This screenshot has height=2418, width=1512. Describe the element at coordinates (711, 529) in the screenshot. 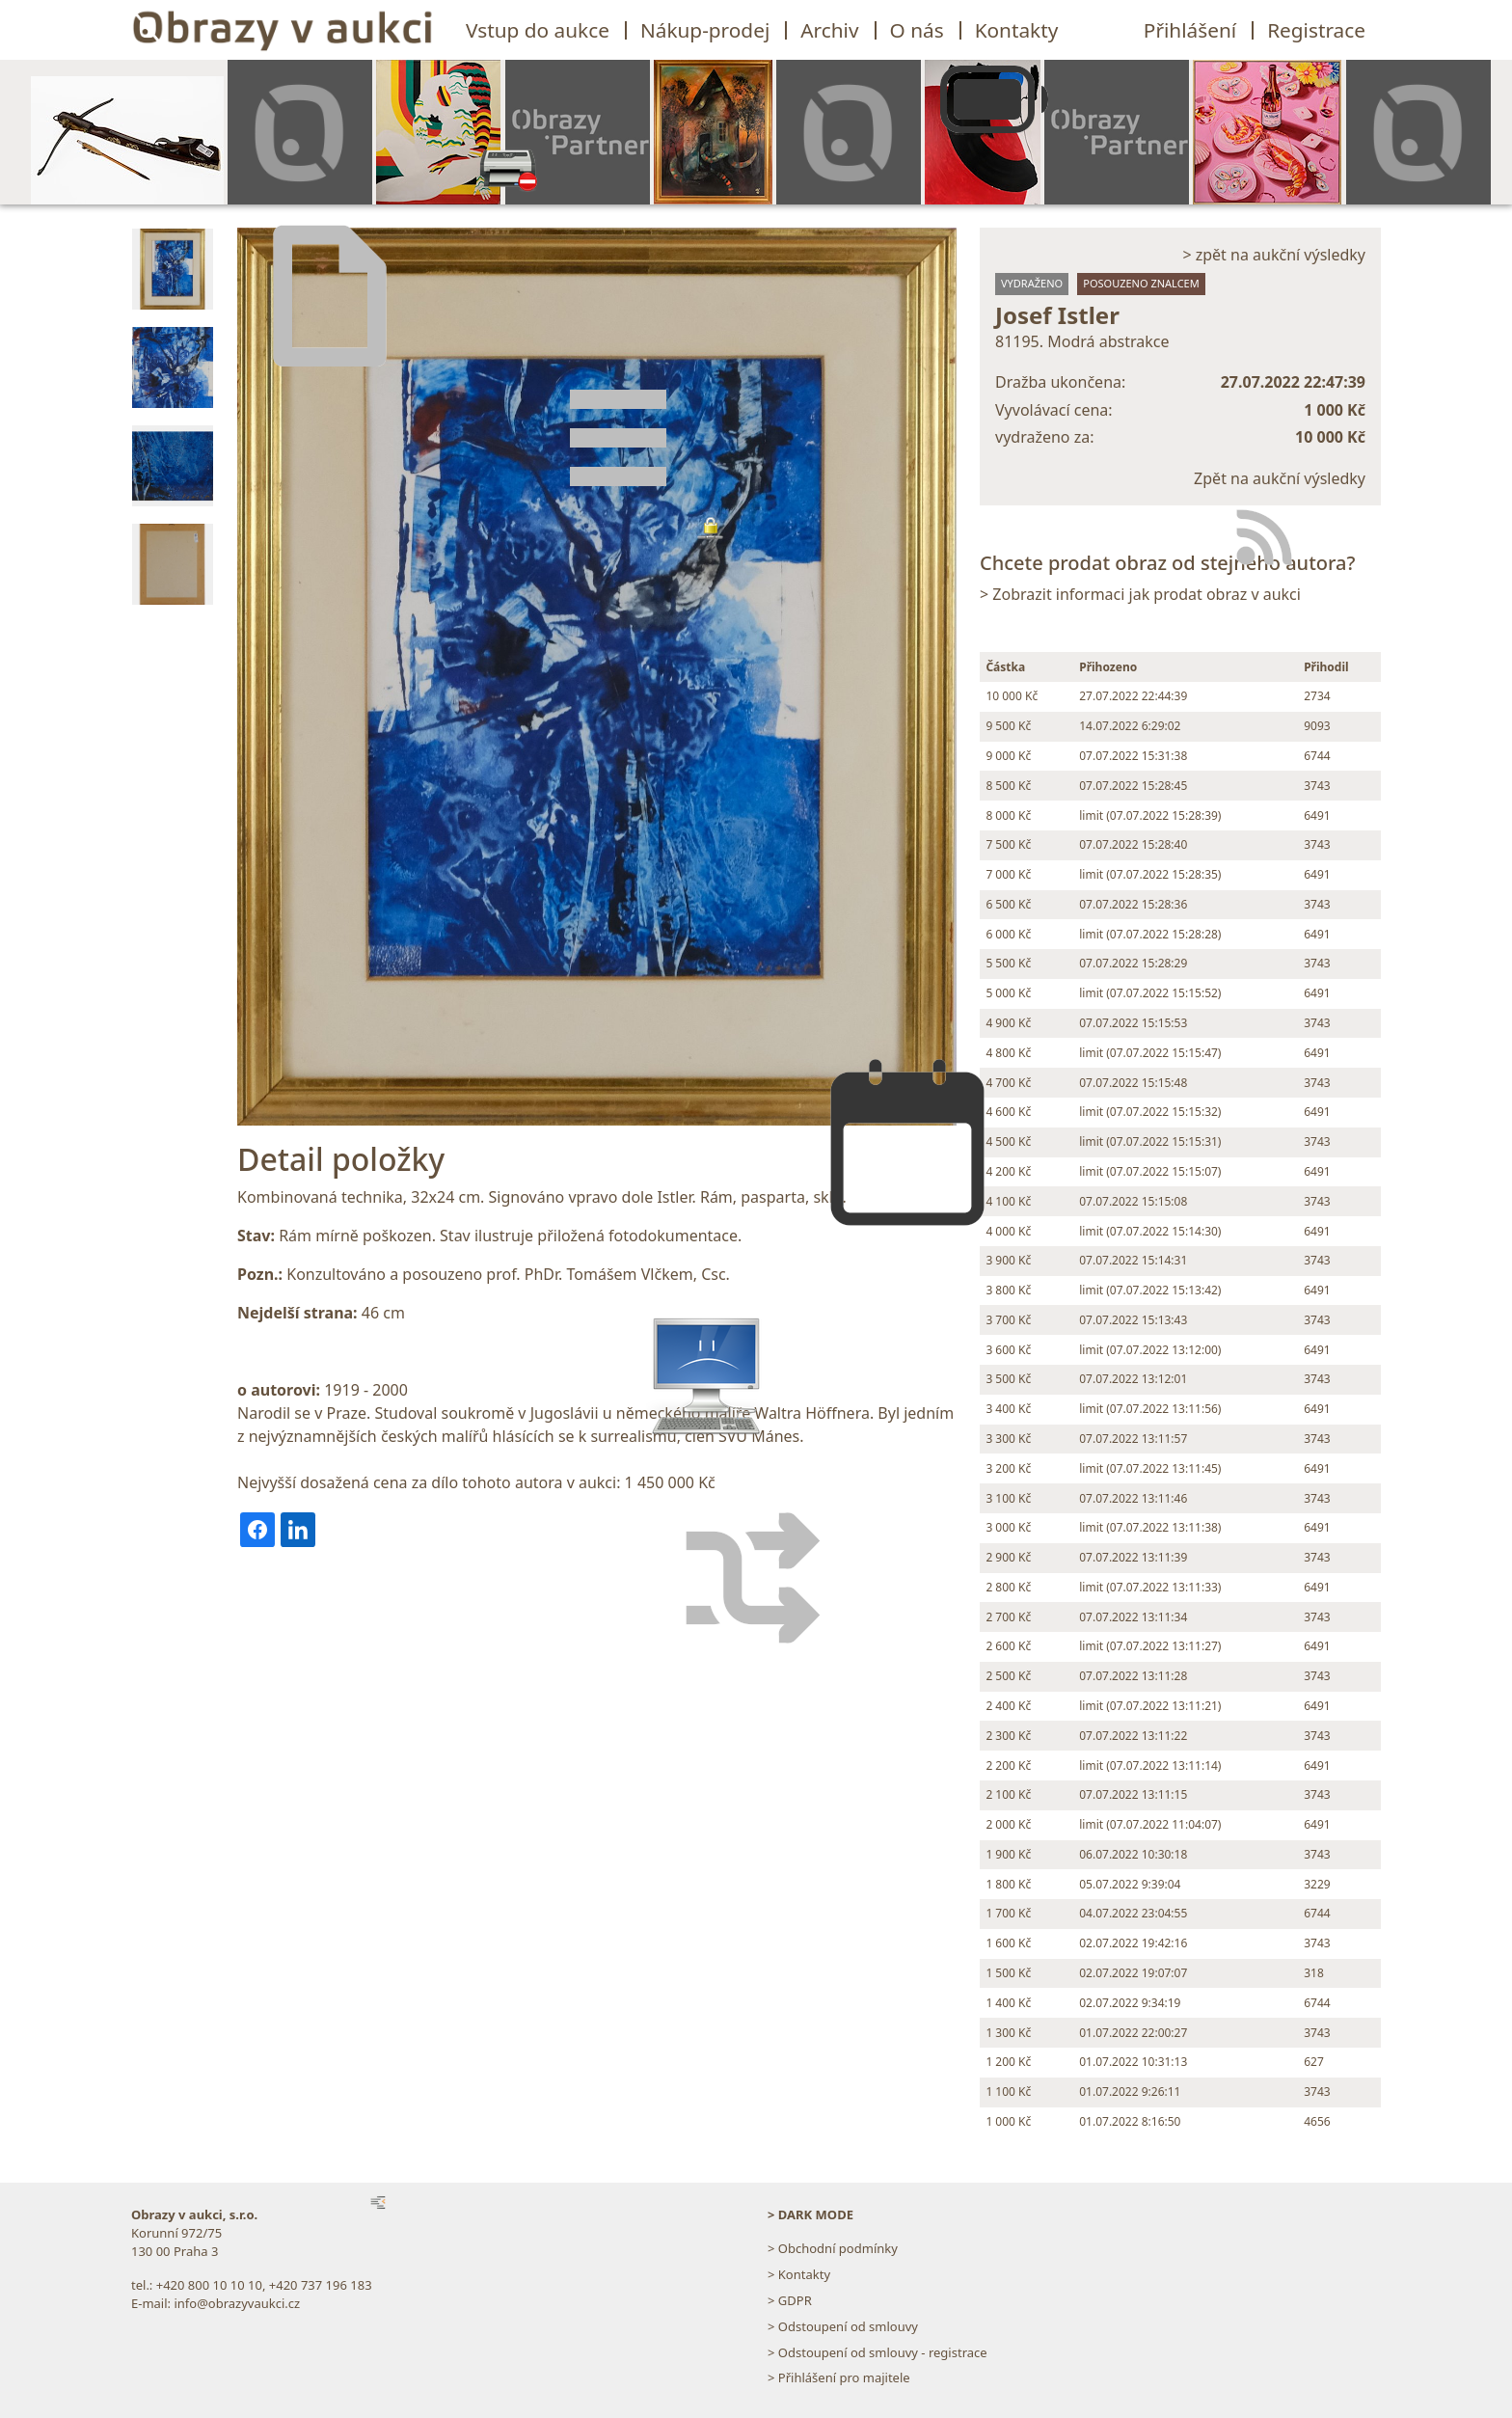

I see `connect to a virtual private network` at that location.